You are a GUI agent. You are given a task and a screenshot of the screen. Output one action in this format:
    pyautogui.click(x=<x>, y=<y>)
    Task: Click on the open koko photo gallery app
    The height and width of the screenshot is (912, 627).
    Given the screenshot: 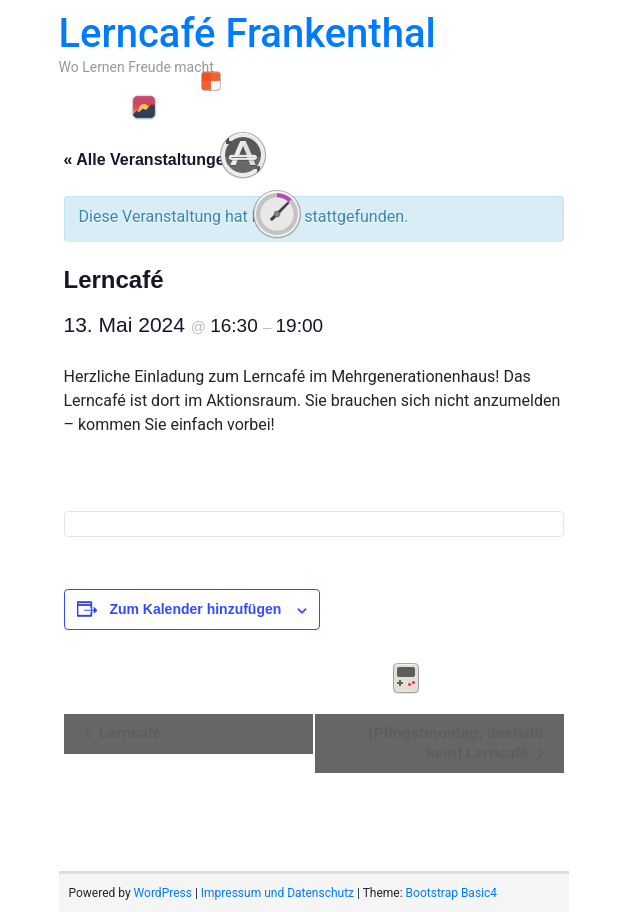 What is the action you would take?
    pyautogui.click(x=144, y=107)
    